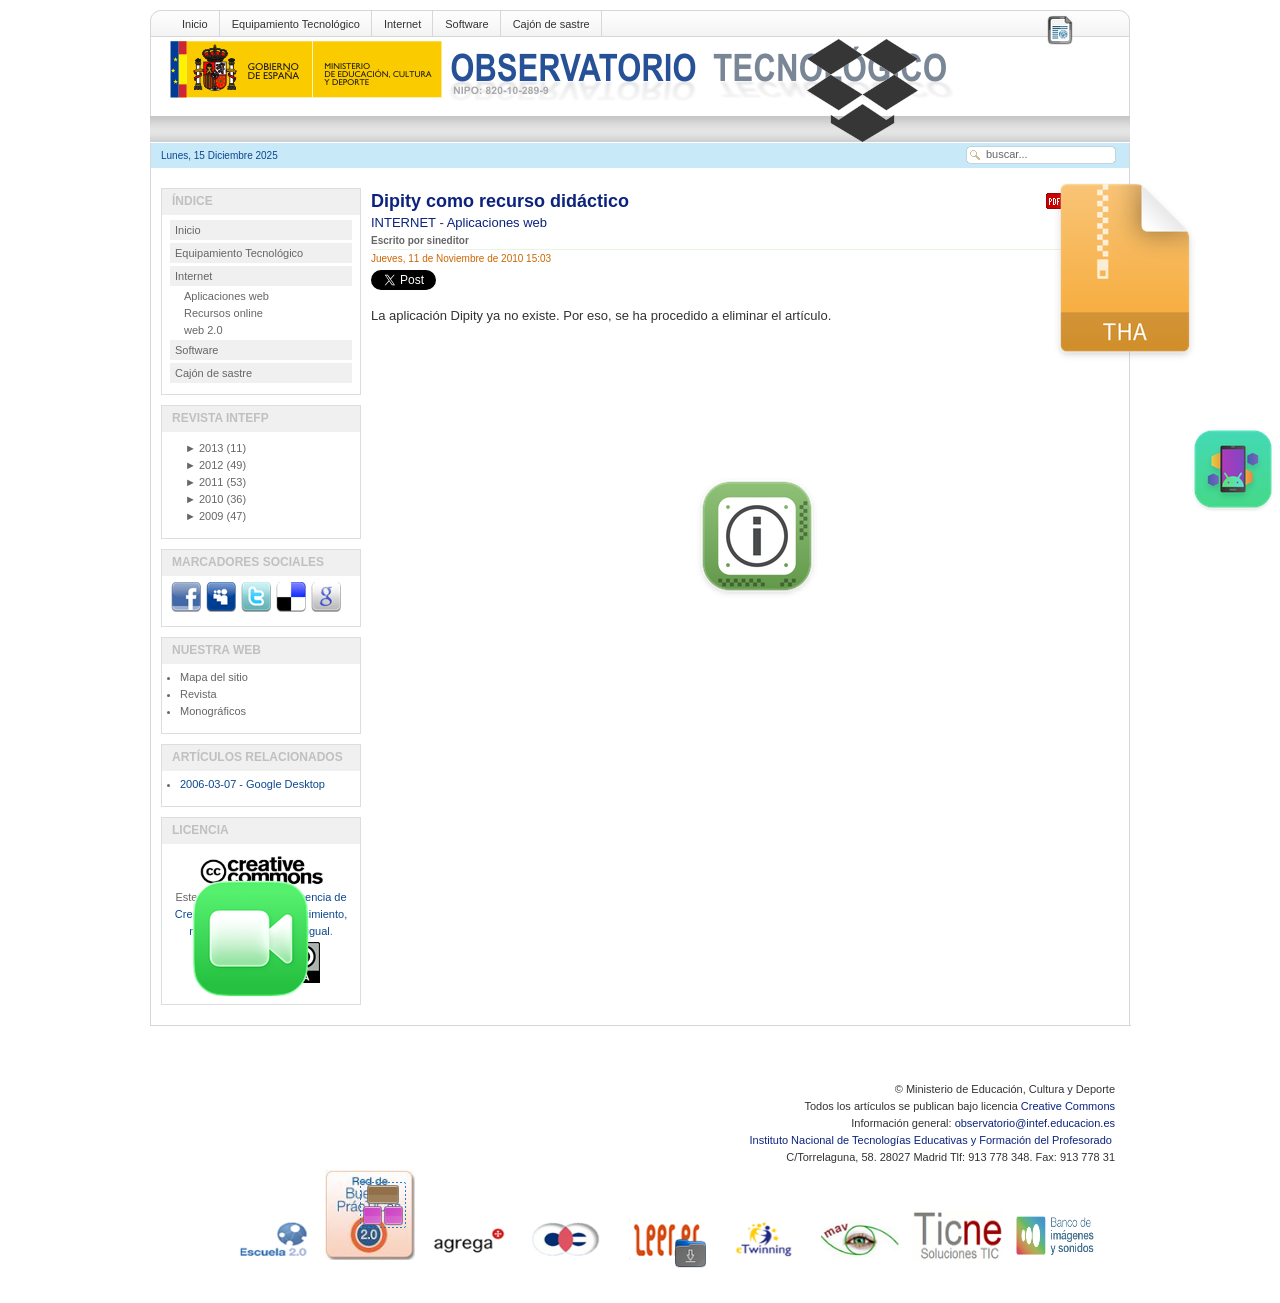 The image size is (1280, 1303). What do you see at coordinates (690, 1252) in the screenshot?
I see `open your downloads folder` at bounding box center [690, 1252].